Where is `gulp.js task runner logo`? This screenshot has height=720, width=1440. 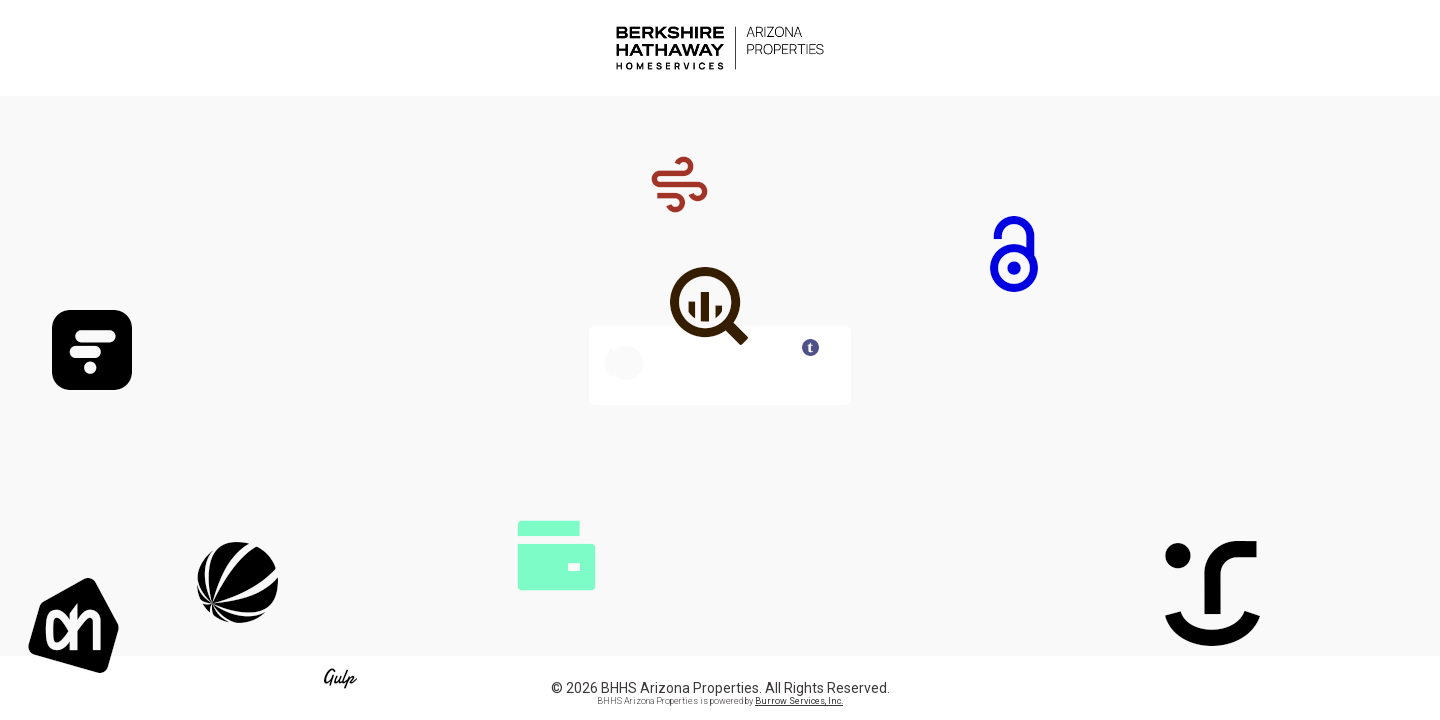
gulp.js task runner logo is located at coordinates (340, 678).